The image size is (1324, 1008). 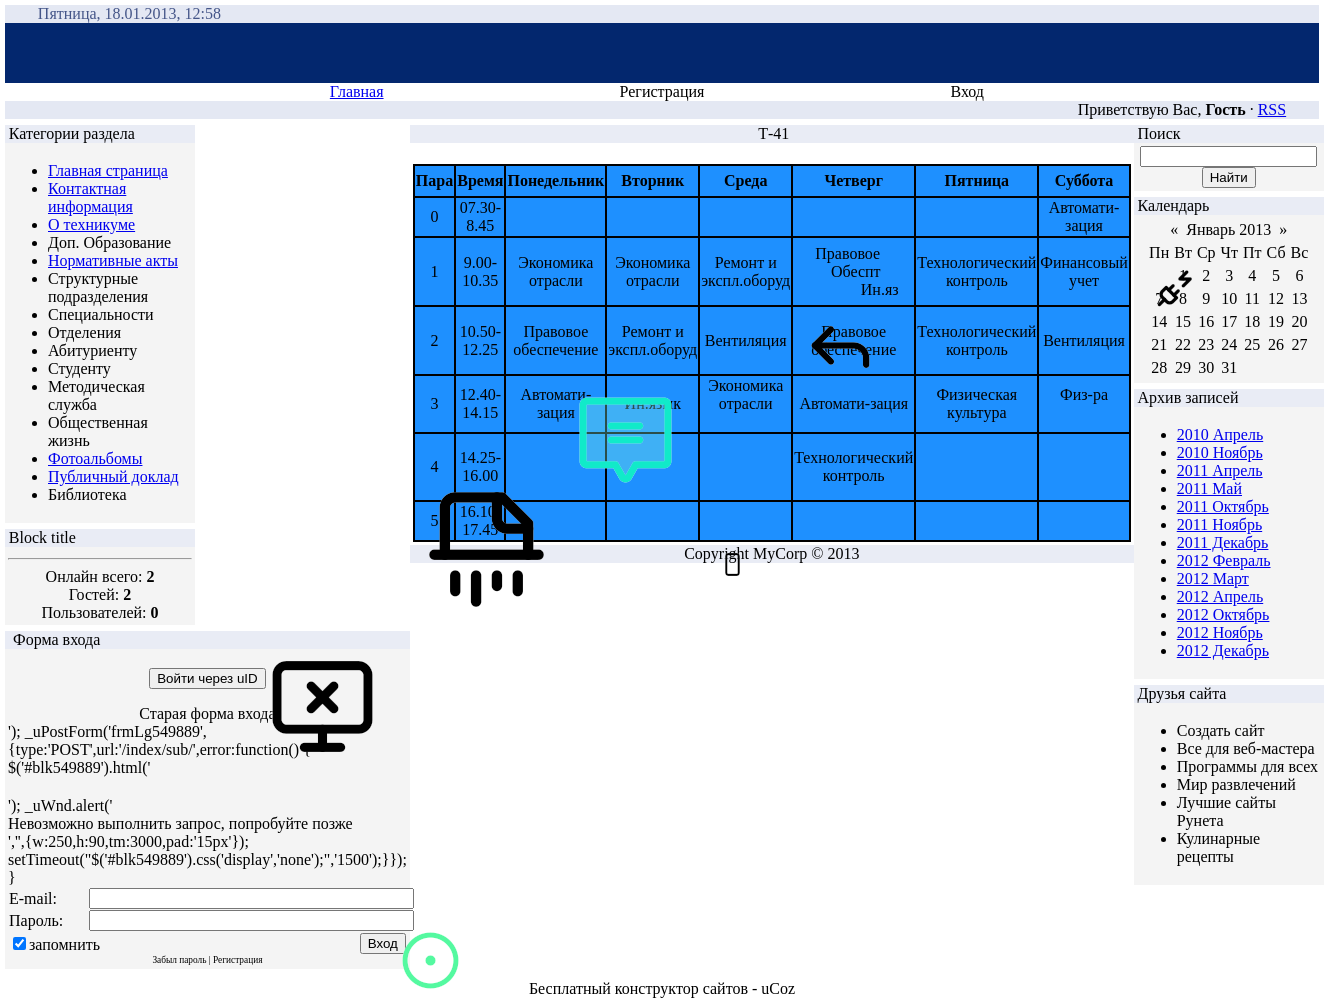 What do you see at coordinates (1176, 287) in the screenshot?
I see `charging or power connection active` at bounding box center [1176, 287].